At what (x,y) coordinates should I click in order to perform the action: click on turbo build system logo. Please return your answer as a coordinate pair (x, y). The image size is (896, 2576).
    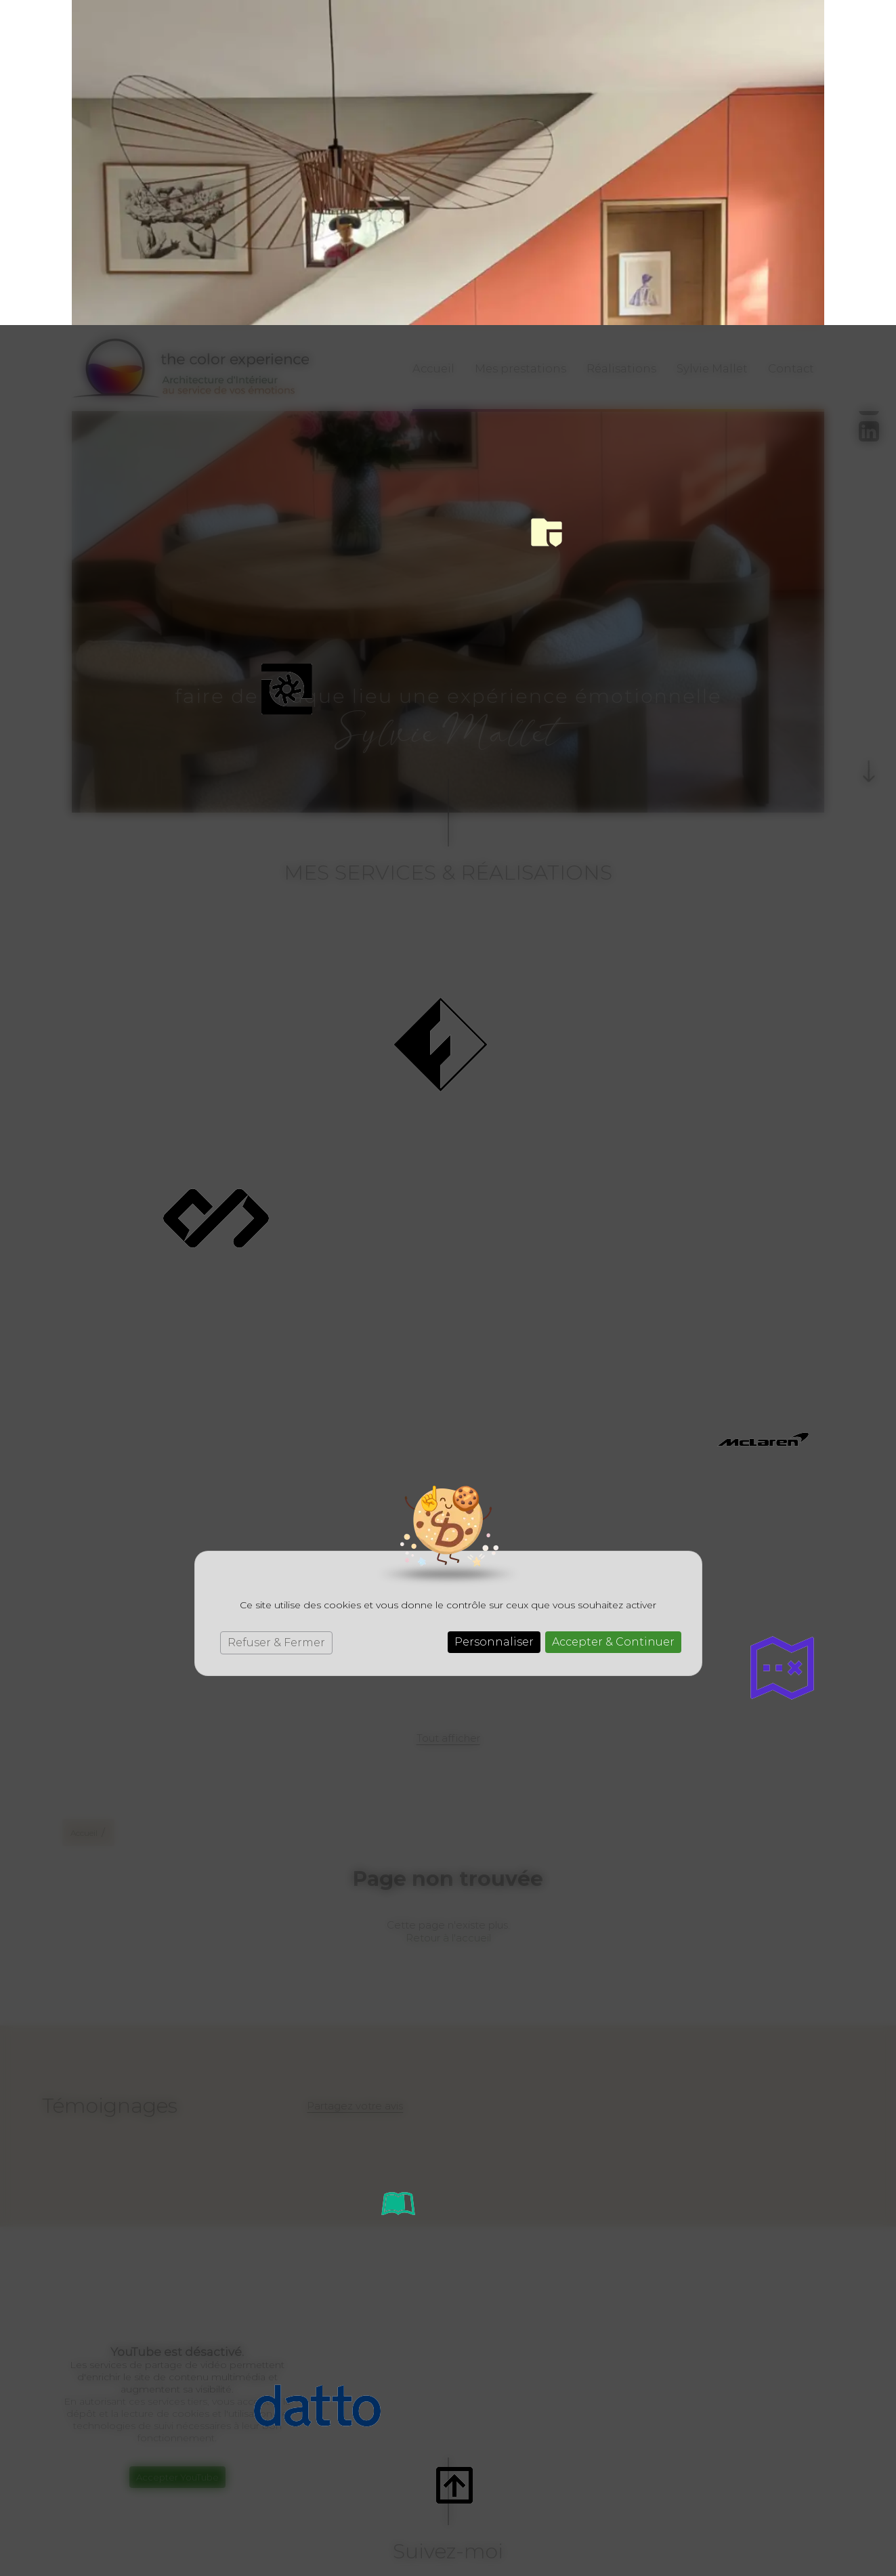
    Looking at the image, I should click on (286, 689).